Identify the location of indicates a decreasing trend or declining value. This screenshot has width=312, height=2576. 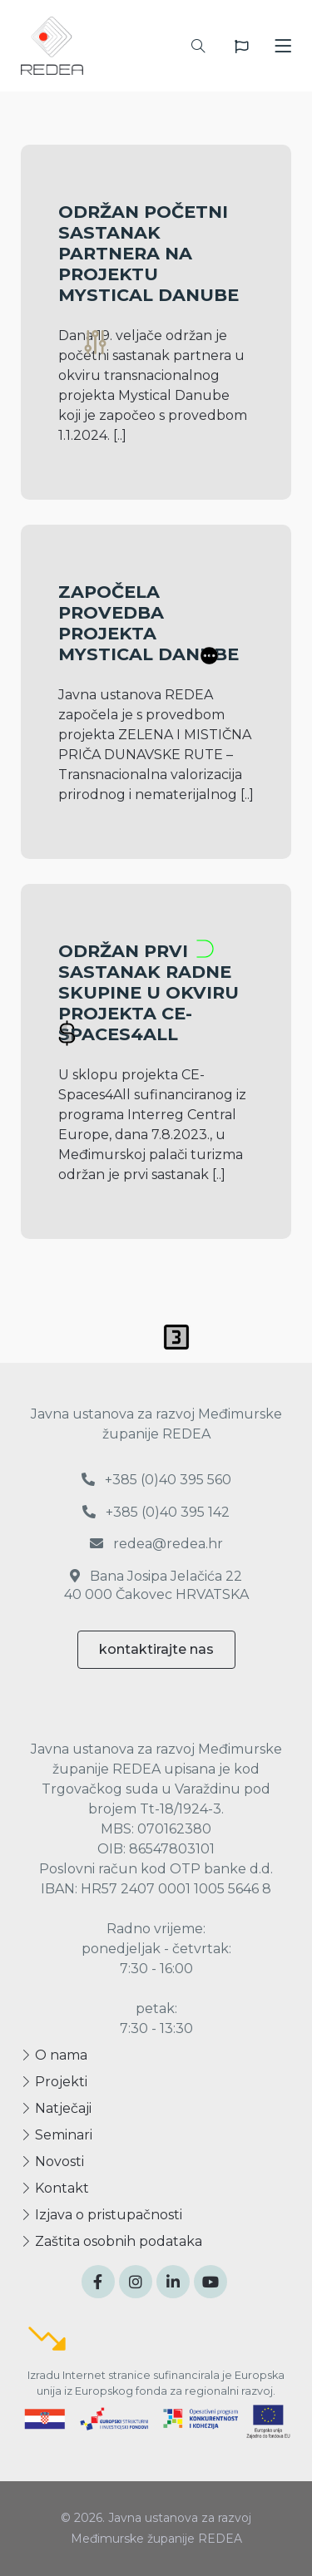
(47, 2338).